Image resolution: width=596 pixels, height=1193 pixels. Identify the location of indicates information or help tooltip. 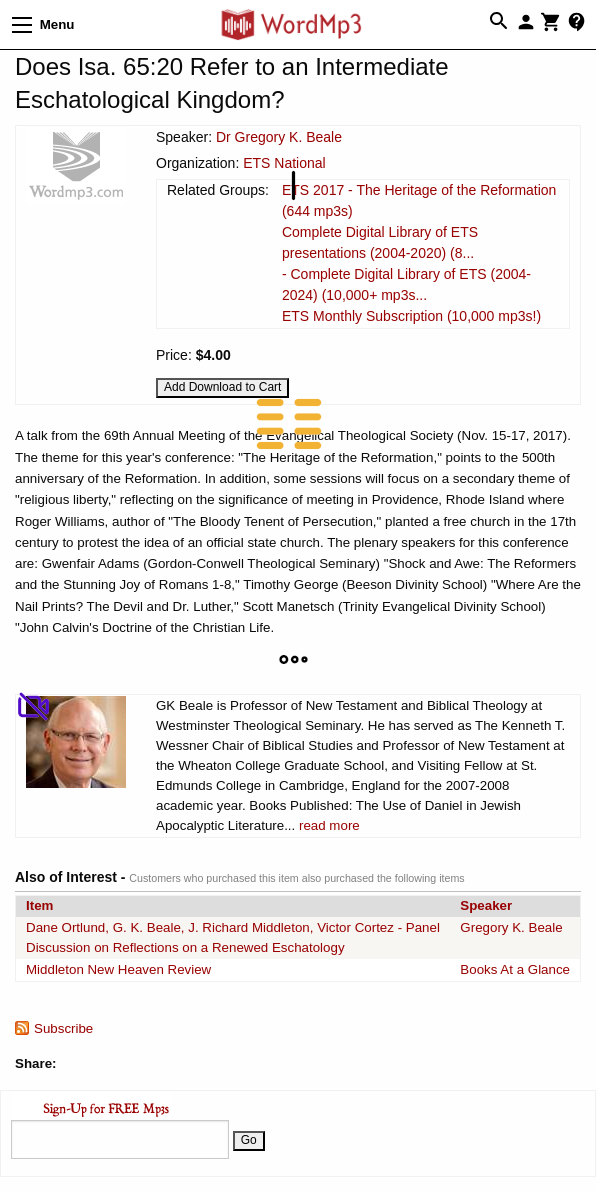
(293, 185).